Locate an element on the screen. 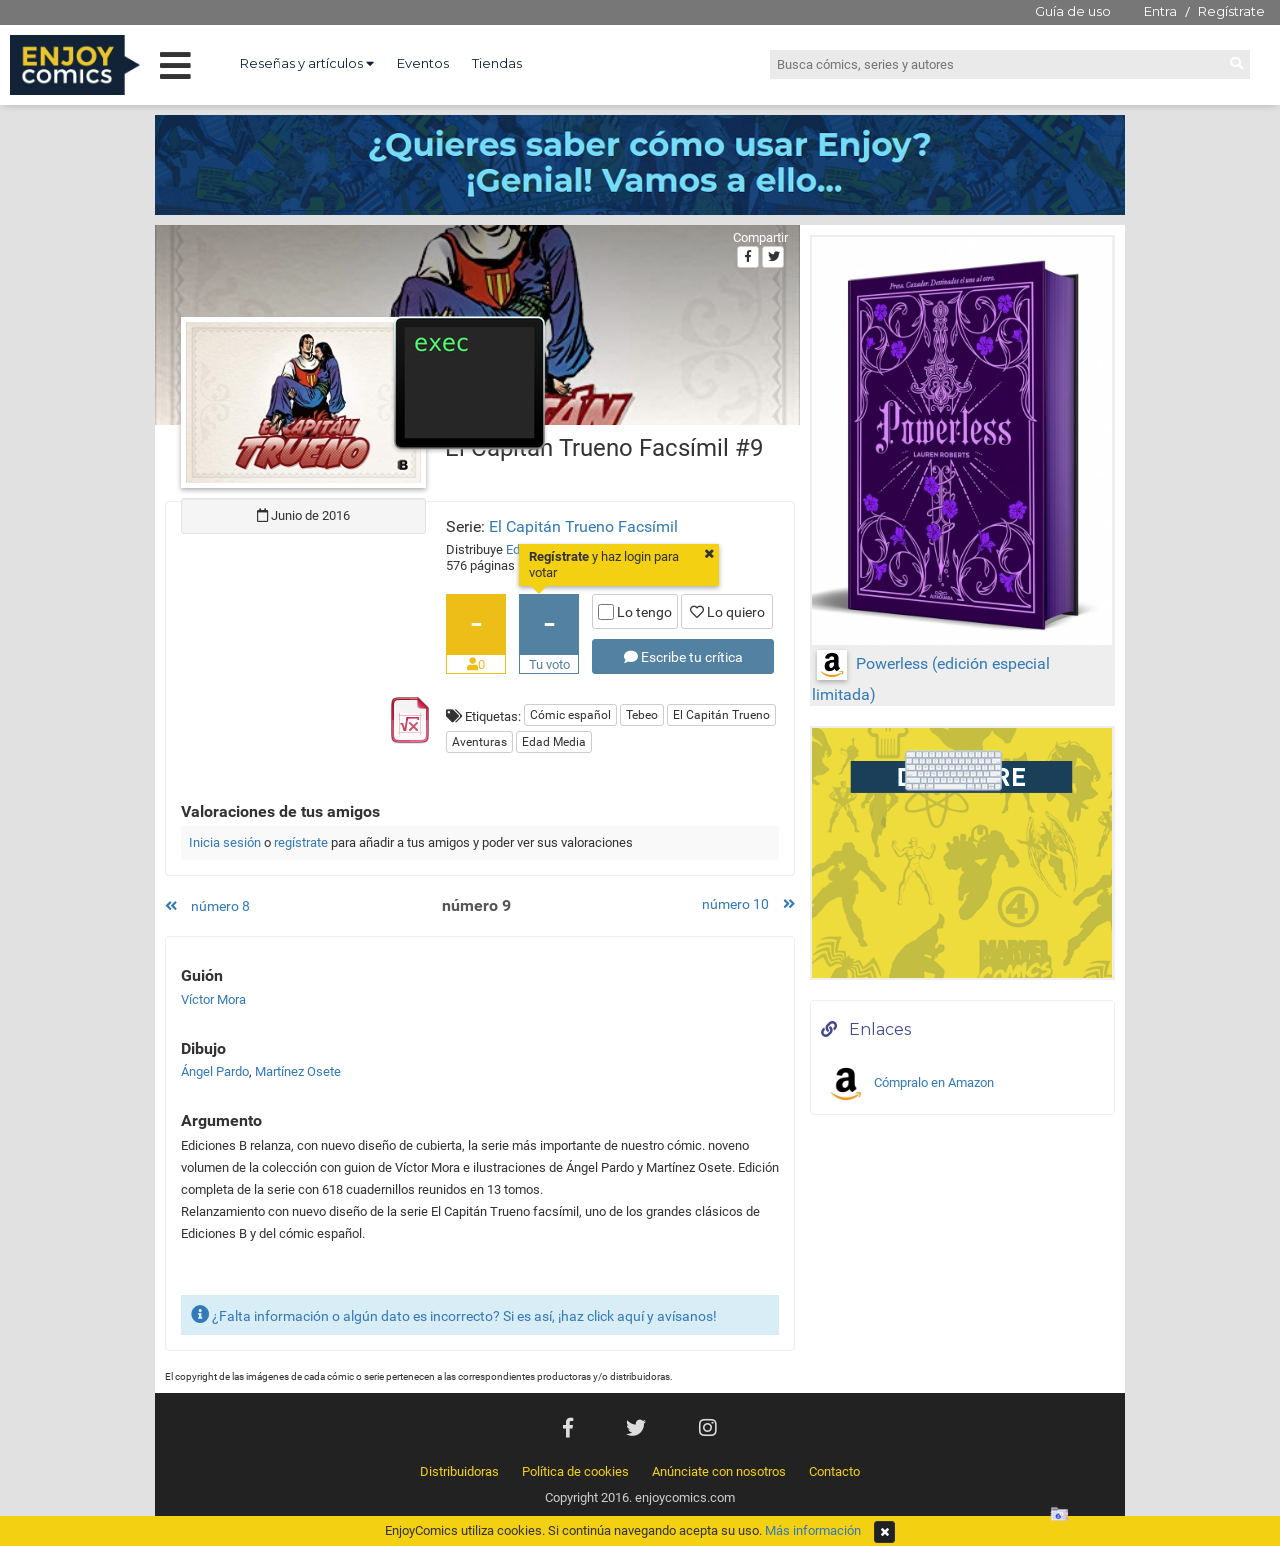 The width and height of the screenshot is (1280, 1546). open microsoft contacts folder is located at coordinates (1059, 1514).